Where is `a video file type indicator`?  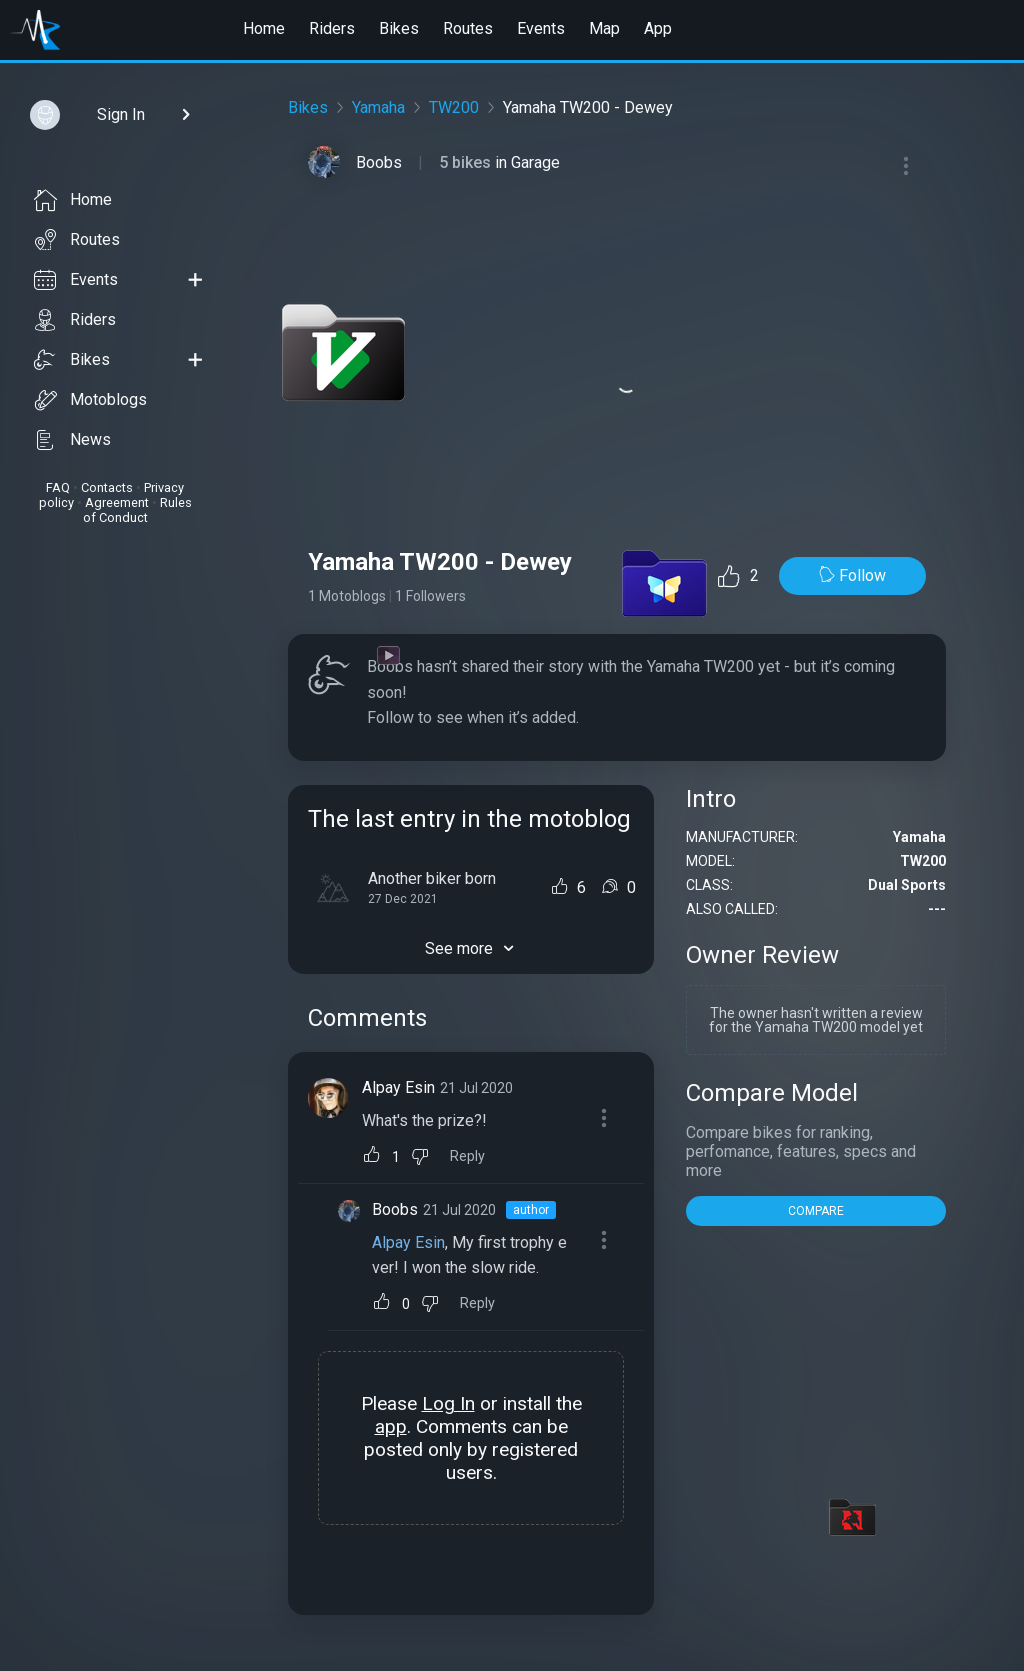 a video file type indicator is located at coordinates (388, 654).